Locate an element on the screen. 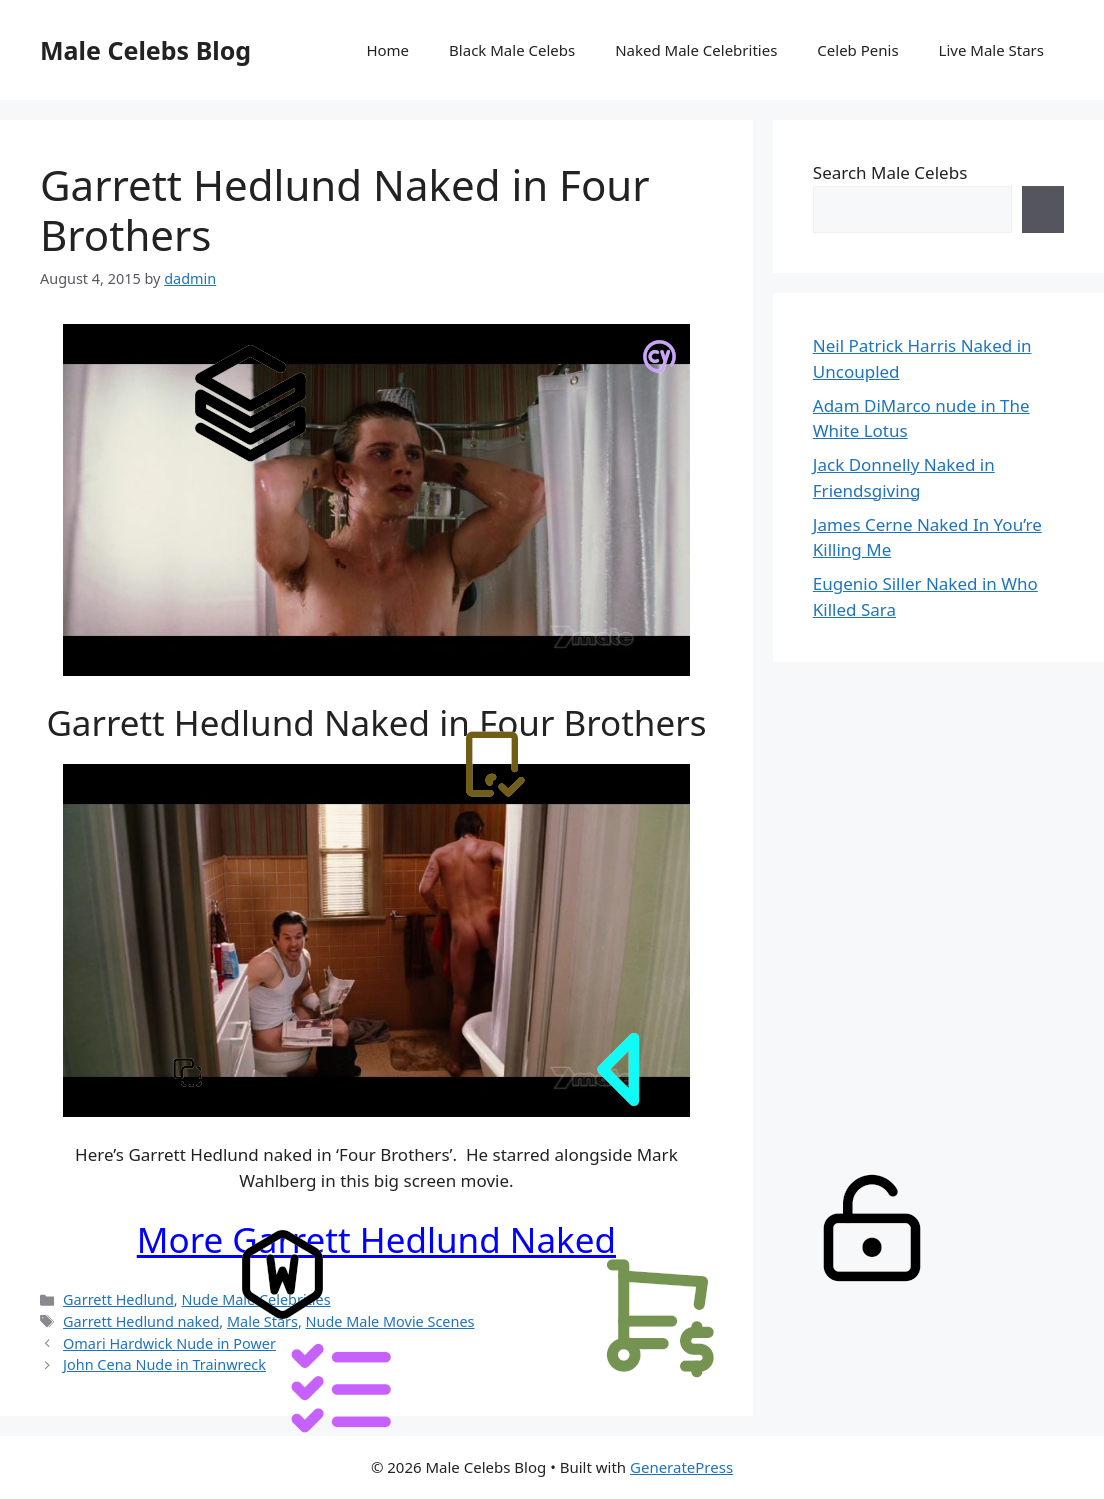 This screenshot has width=1104, height=1499. cypress testing framework logo is located at coordinates (659, 356).